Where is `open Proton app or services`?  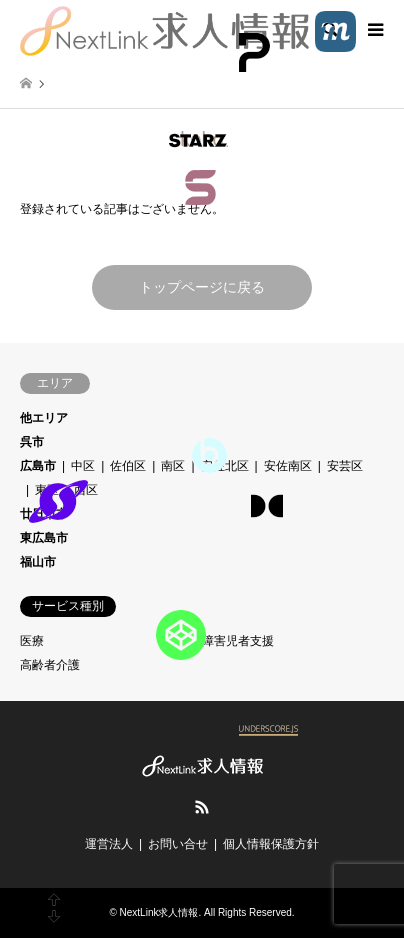
open Proton app or services is located at coordinates (254, 52).